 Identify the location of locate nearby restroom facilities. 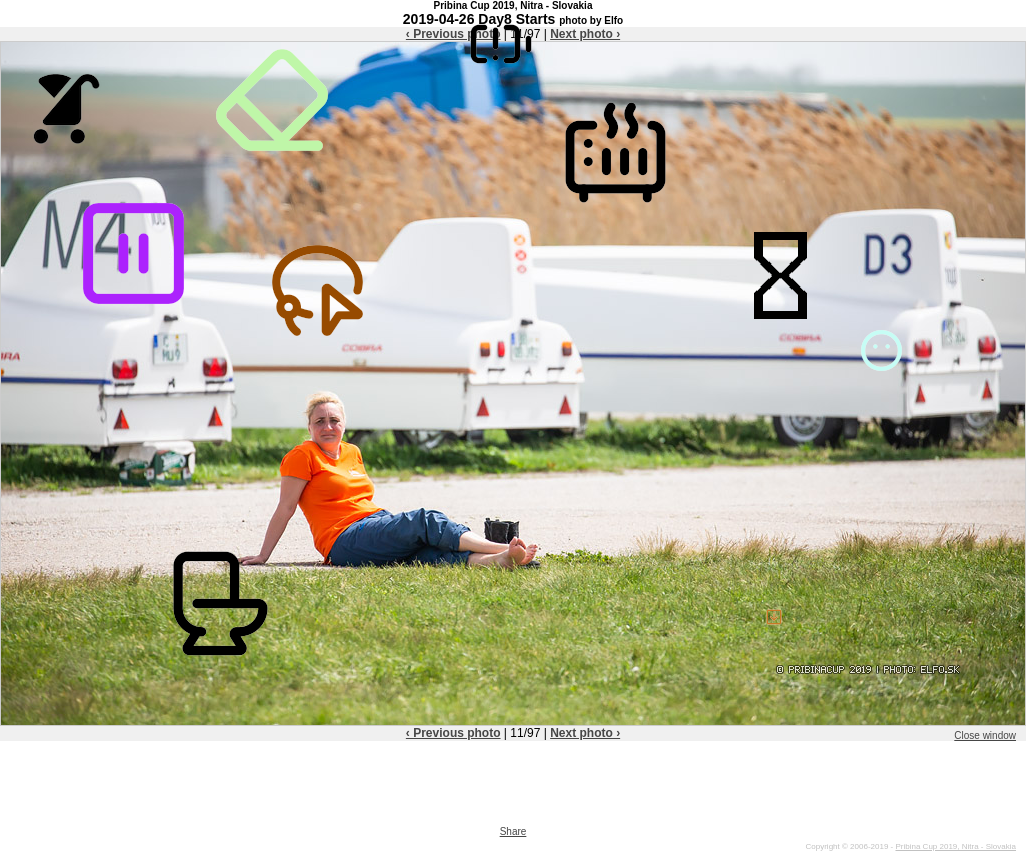
(220, 603).